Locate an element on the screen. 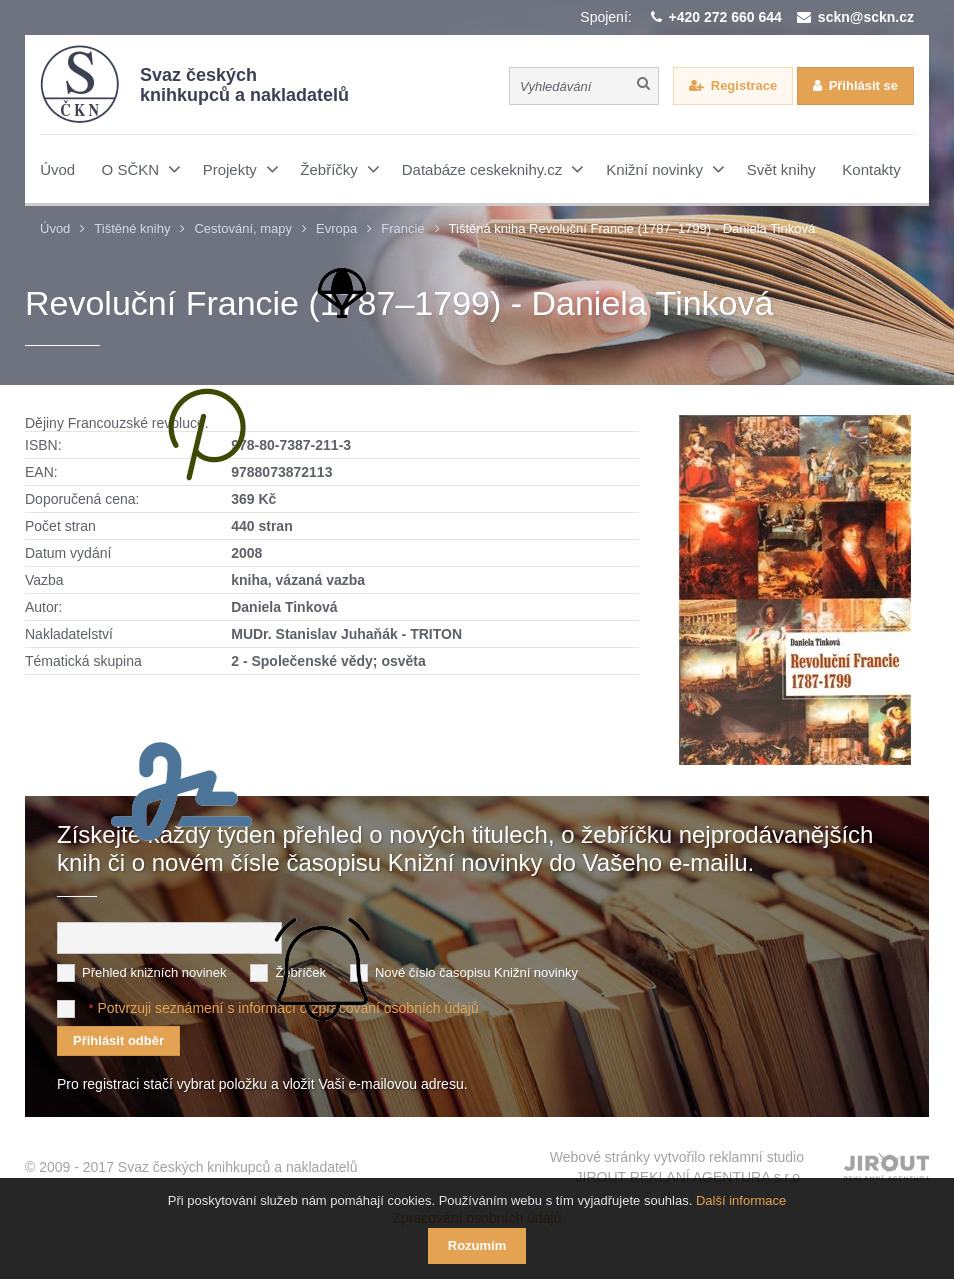 This screenshot has width=954, height=1279. add your signature to a document is located at coordinates (181, 791).